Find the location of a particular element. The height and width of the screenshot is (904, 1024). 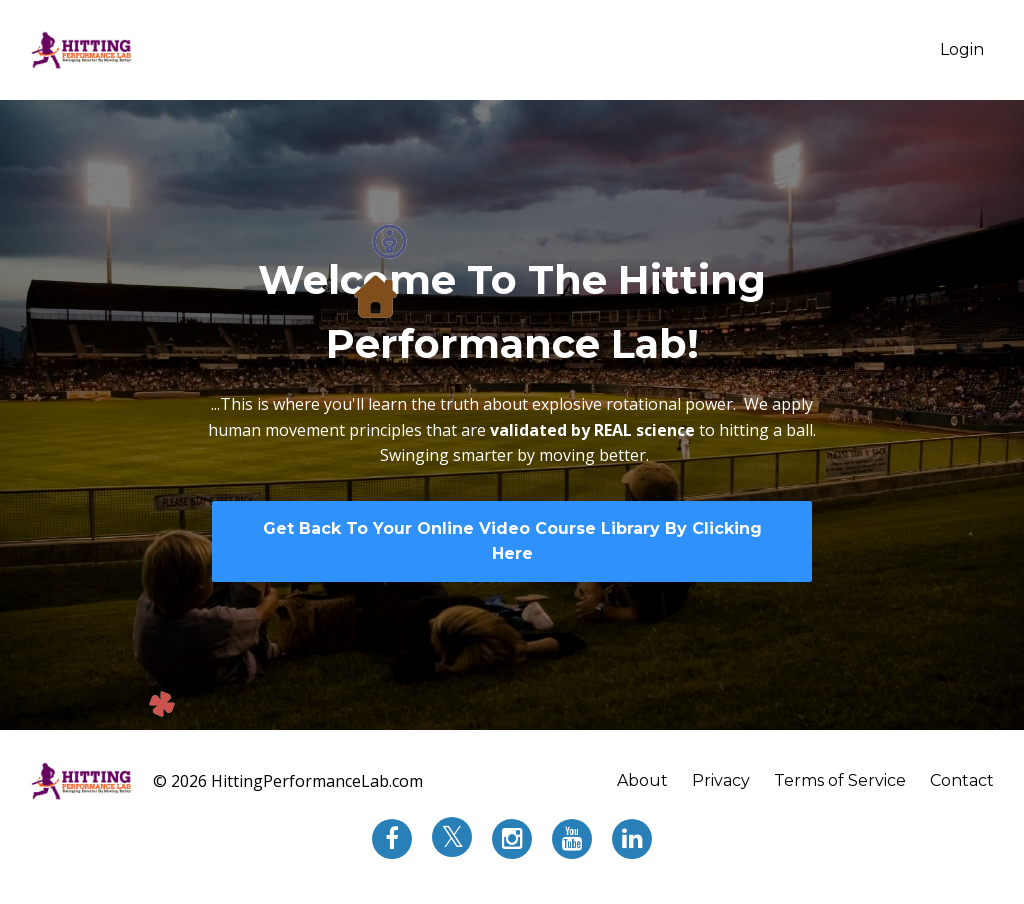

navigate to home screen is located at coordinates (375, 296).